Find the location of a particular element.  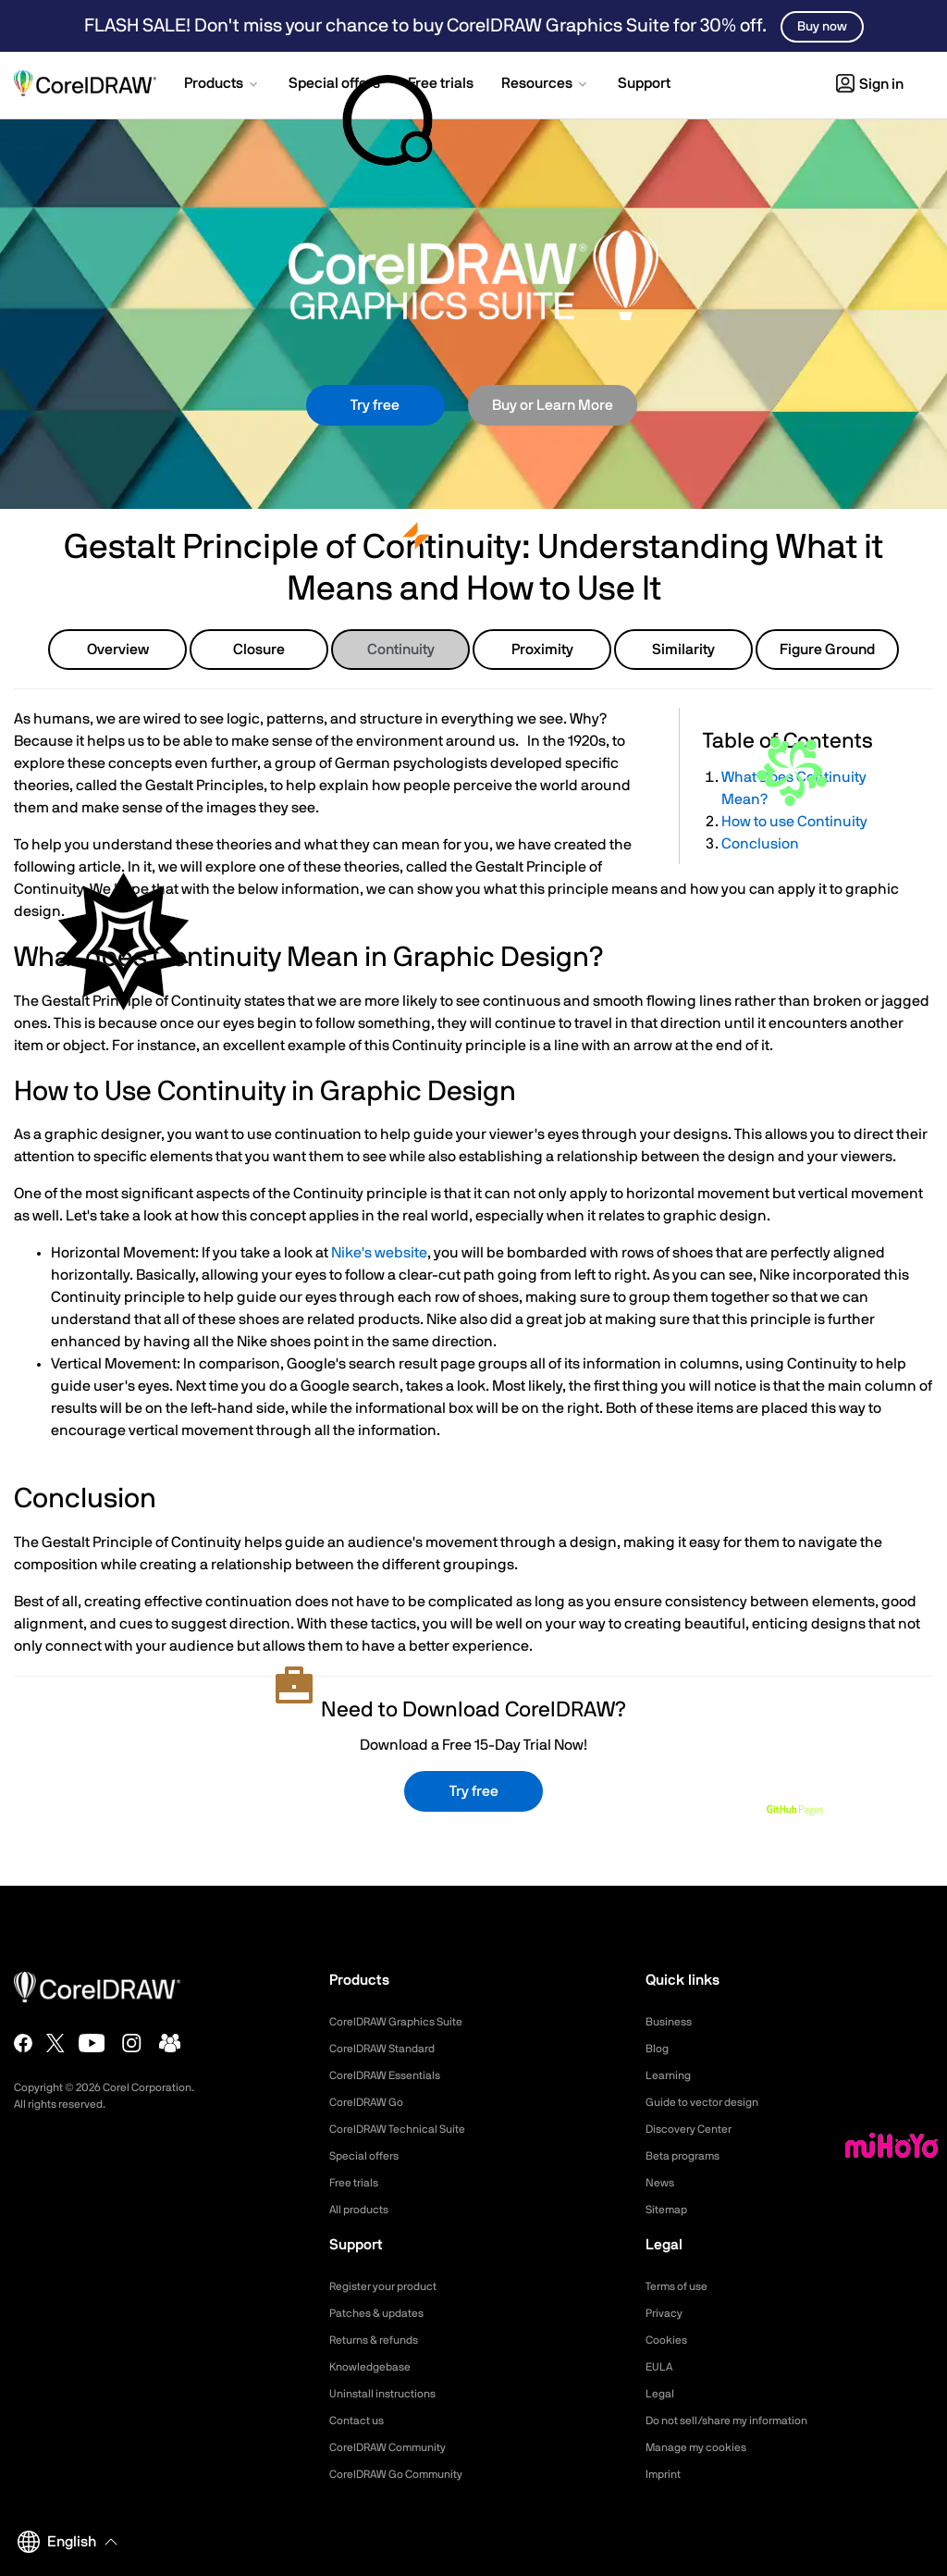

access github pages hosting settings is located at coordinates (794, 1810).